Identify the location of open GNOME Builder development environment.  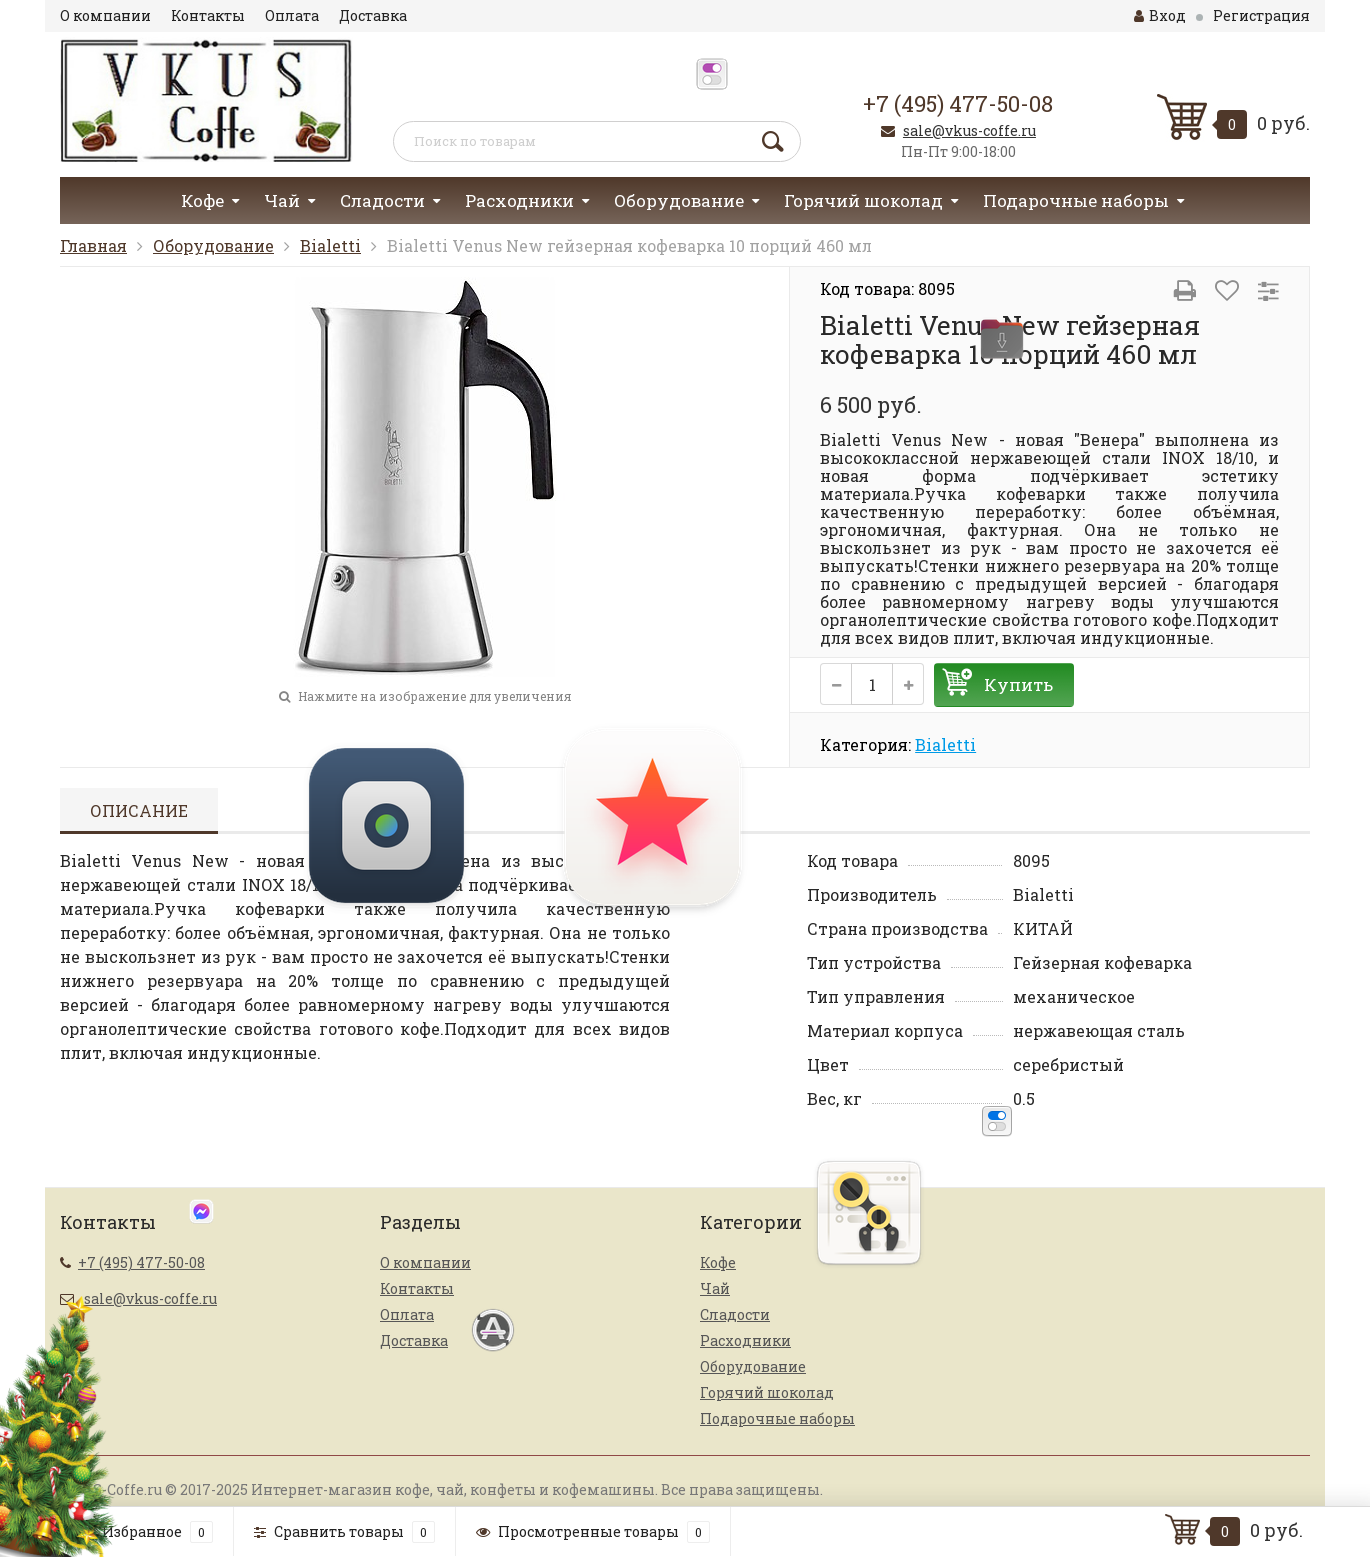
(869, 1213).